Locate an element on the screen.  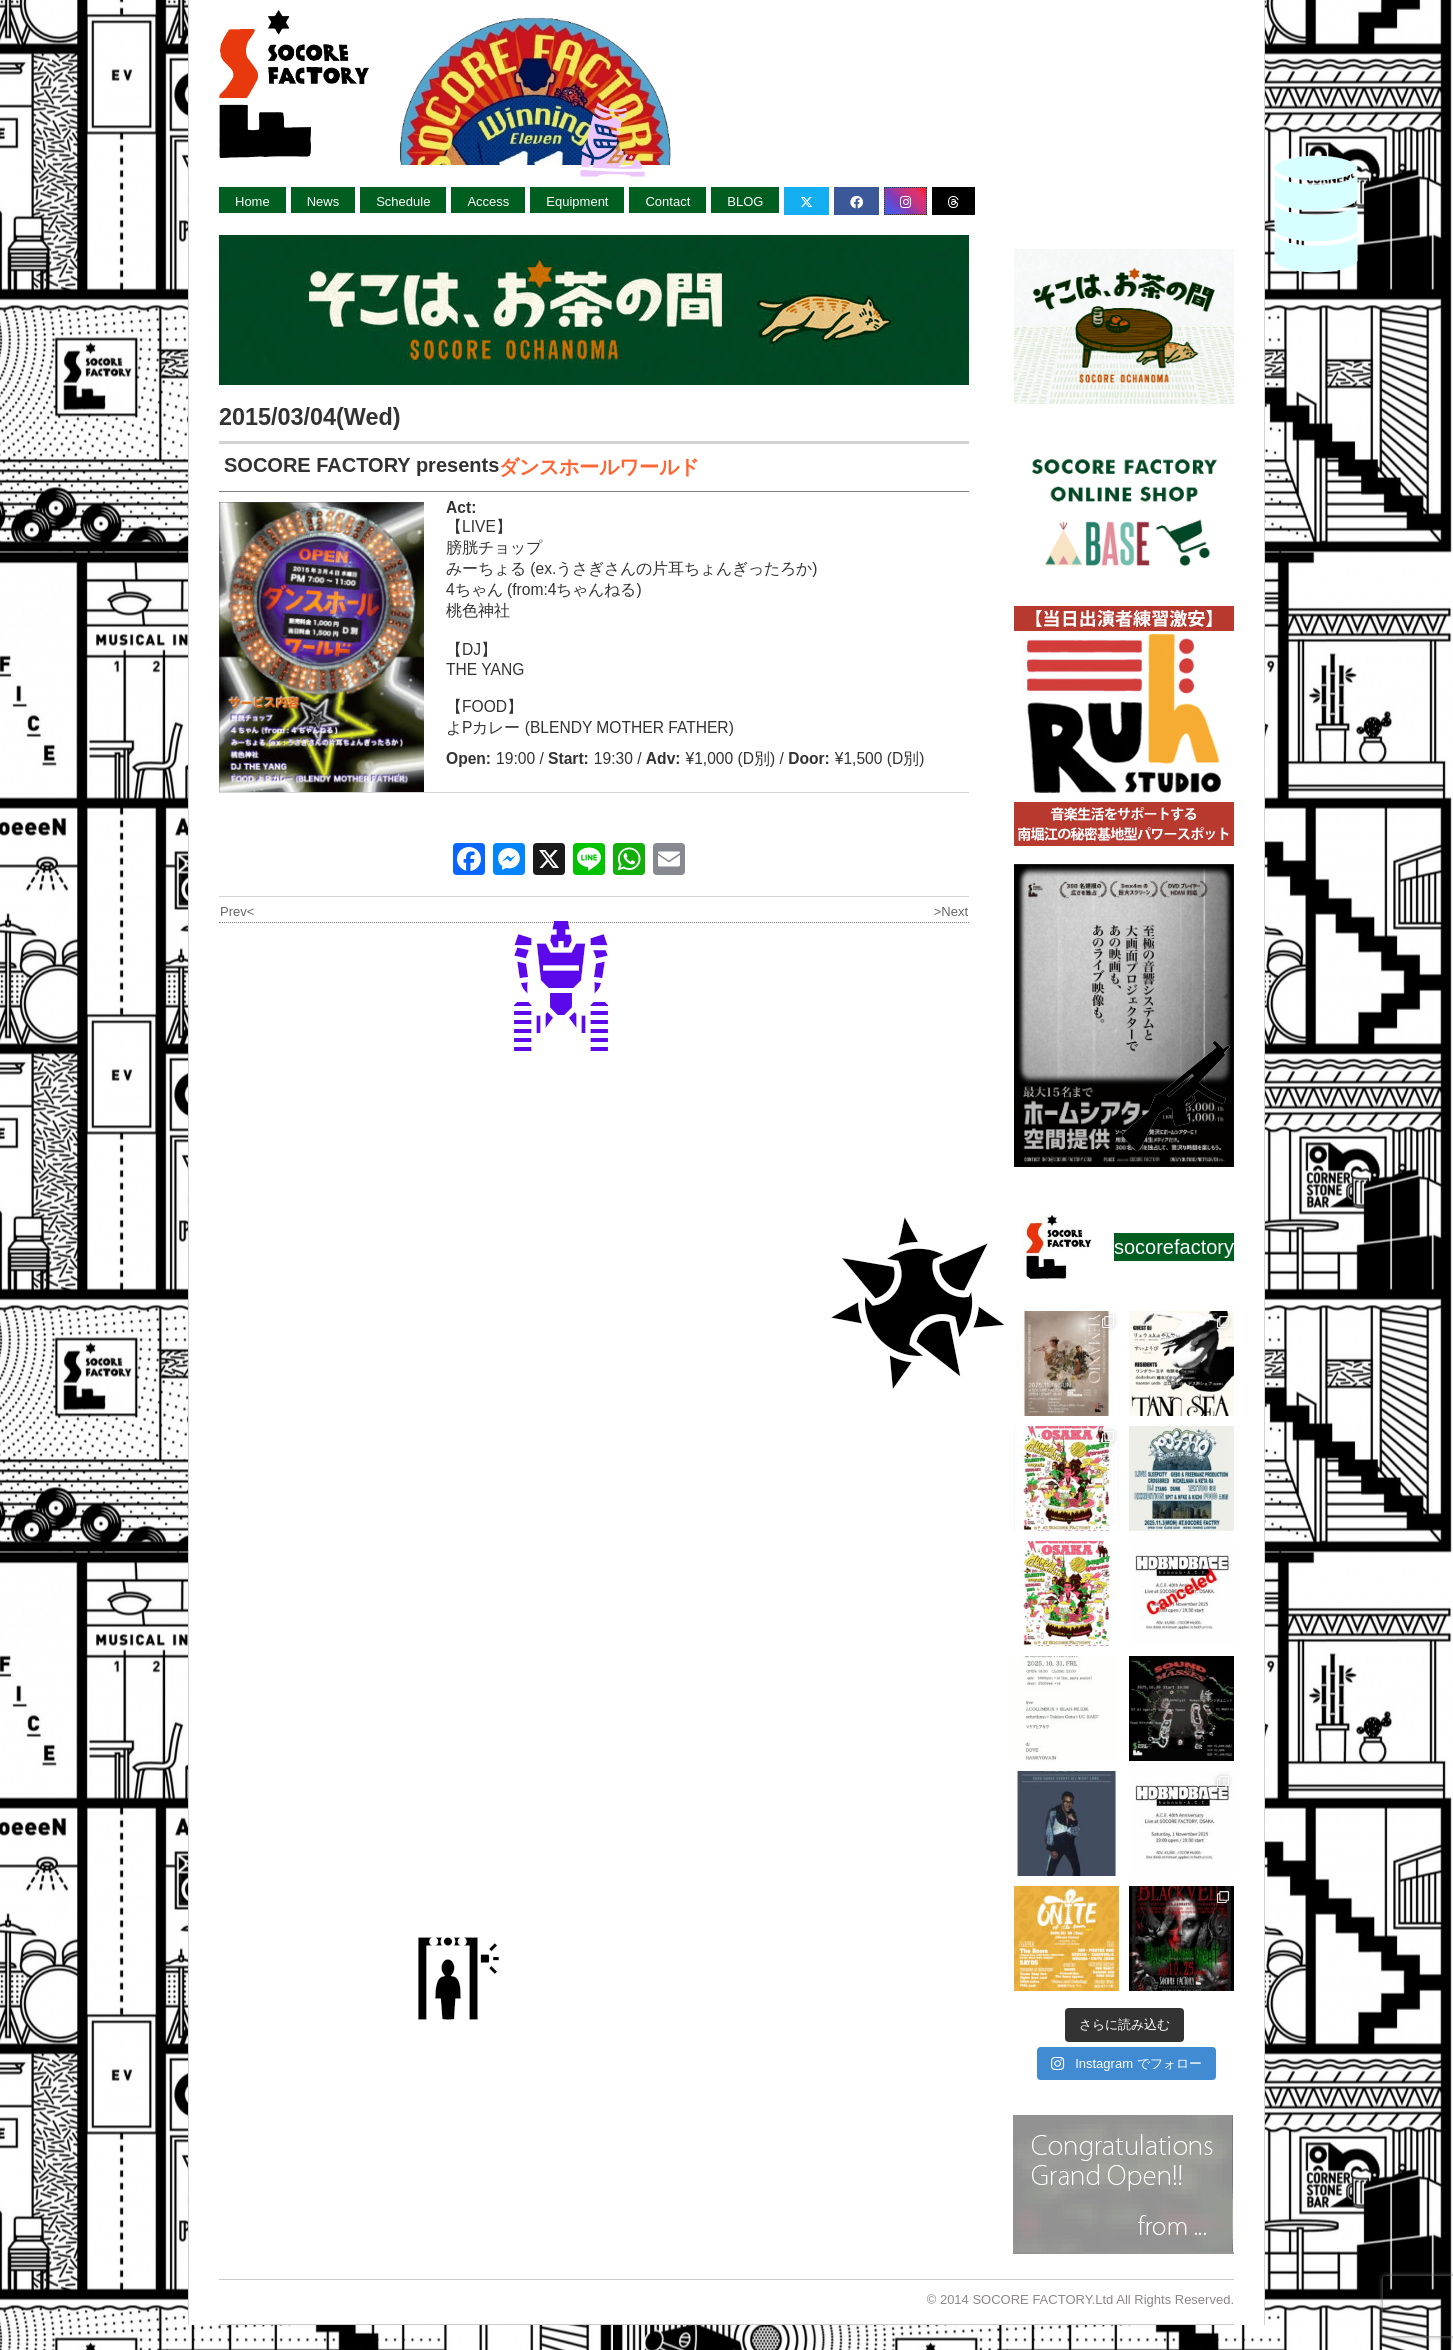
security checkpoint or metal detector gate is located at coordinates (456, 1978).